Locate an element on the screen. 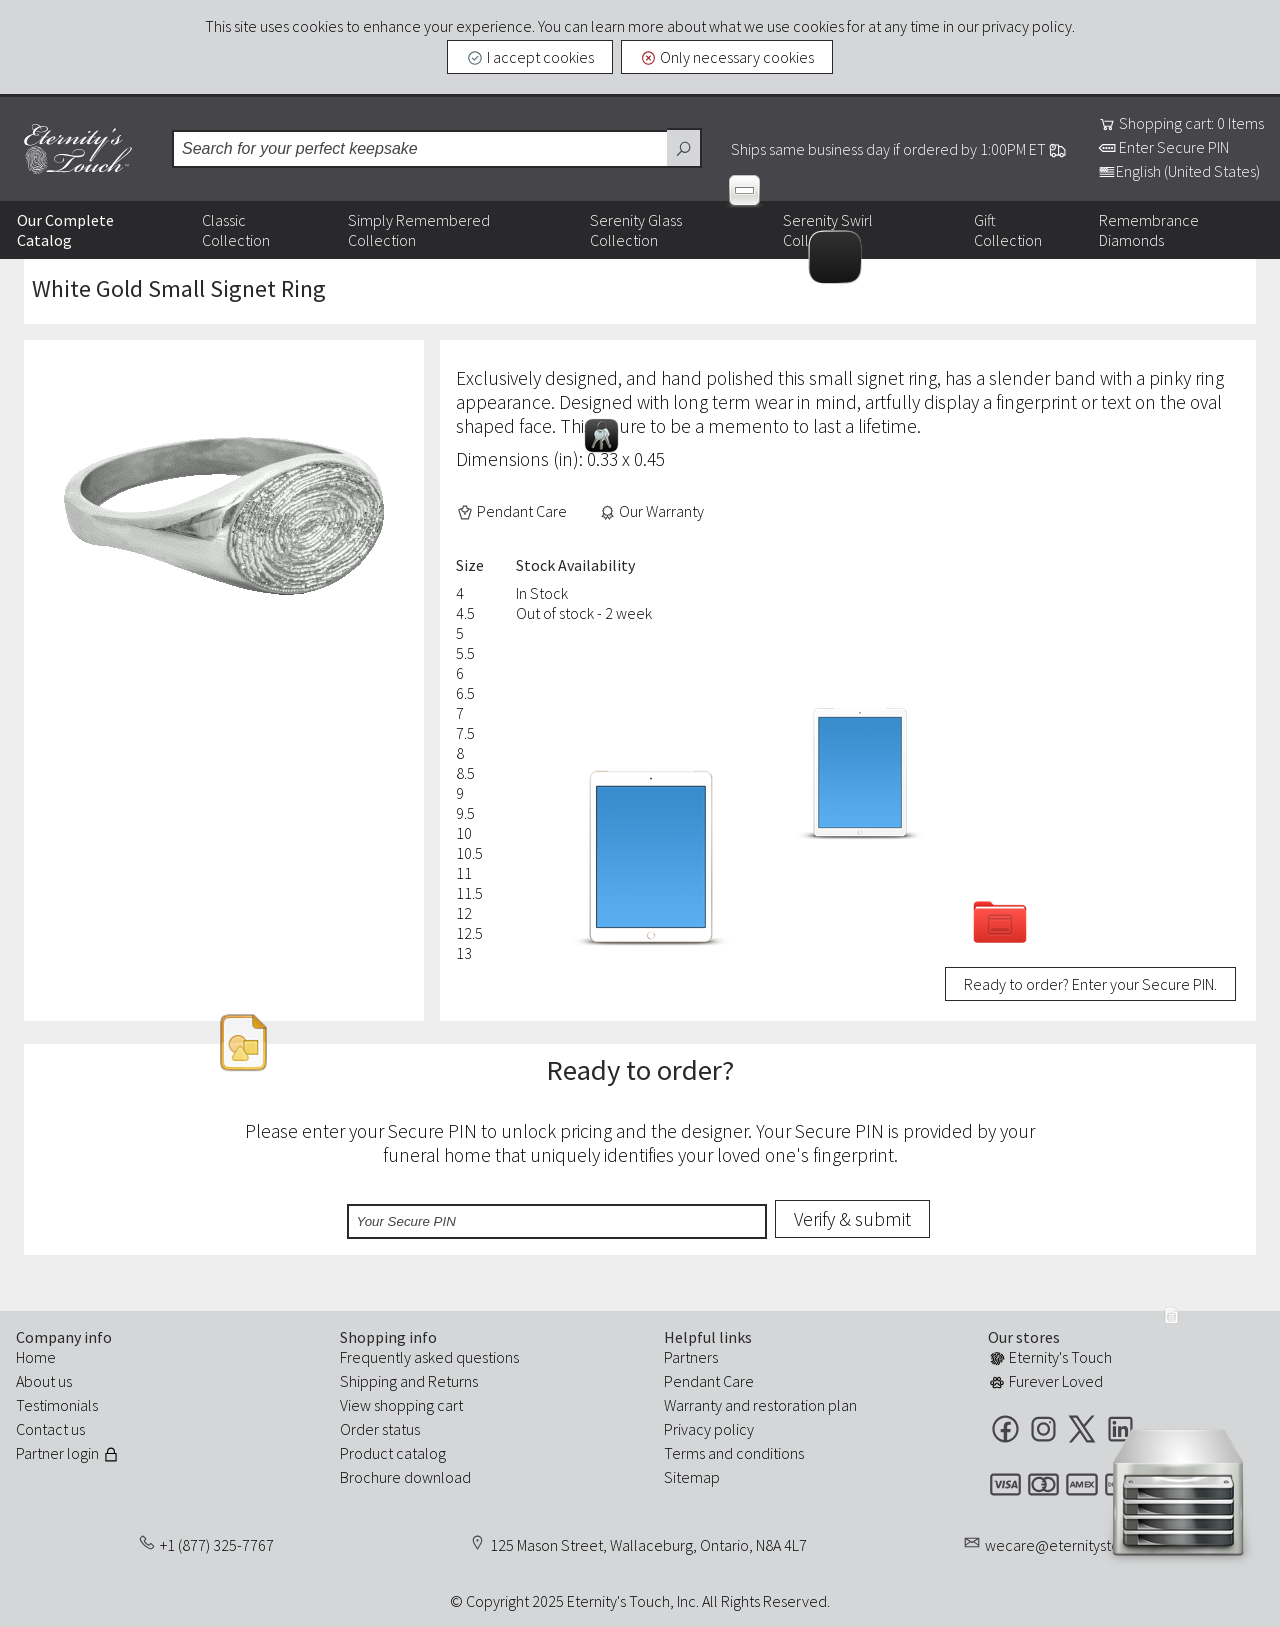  open a SQL database file is located at coordinates (1171, 1315).